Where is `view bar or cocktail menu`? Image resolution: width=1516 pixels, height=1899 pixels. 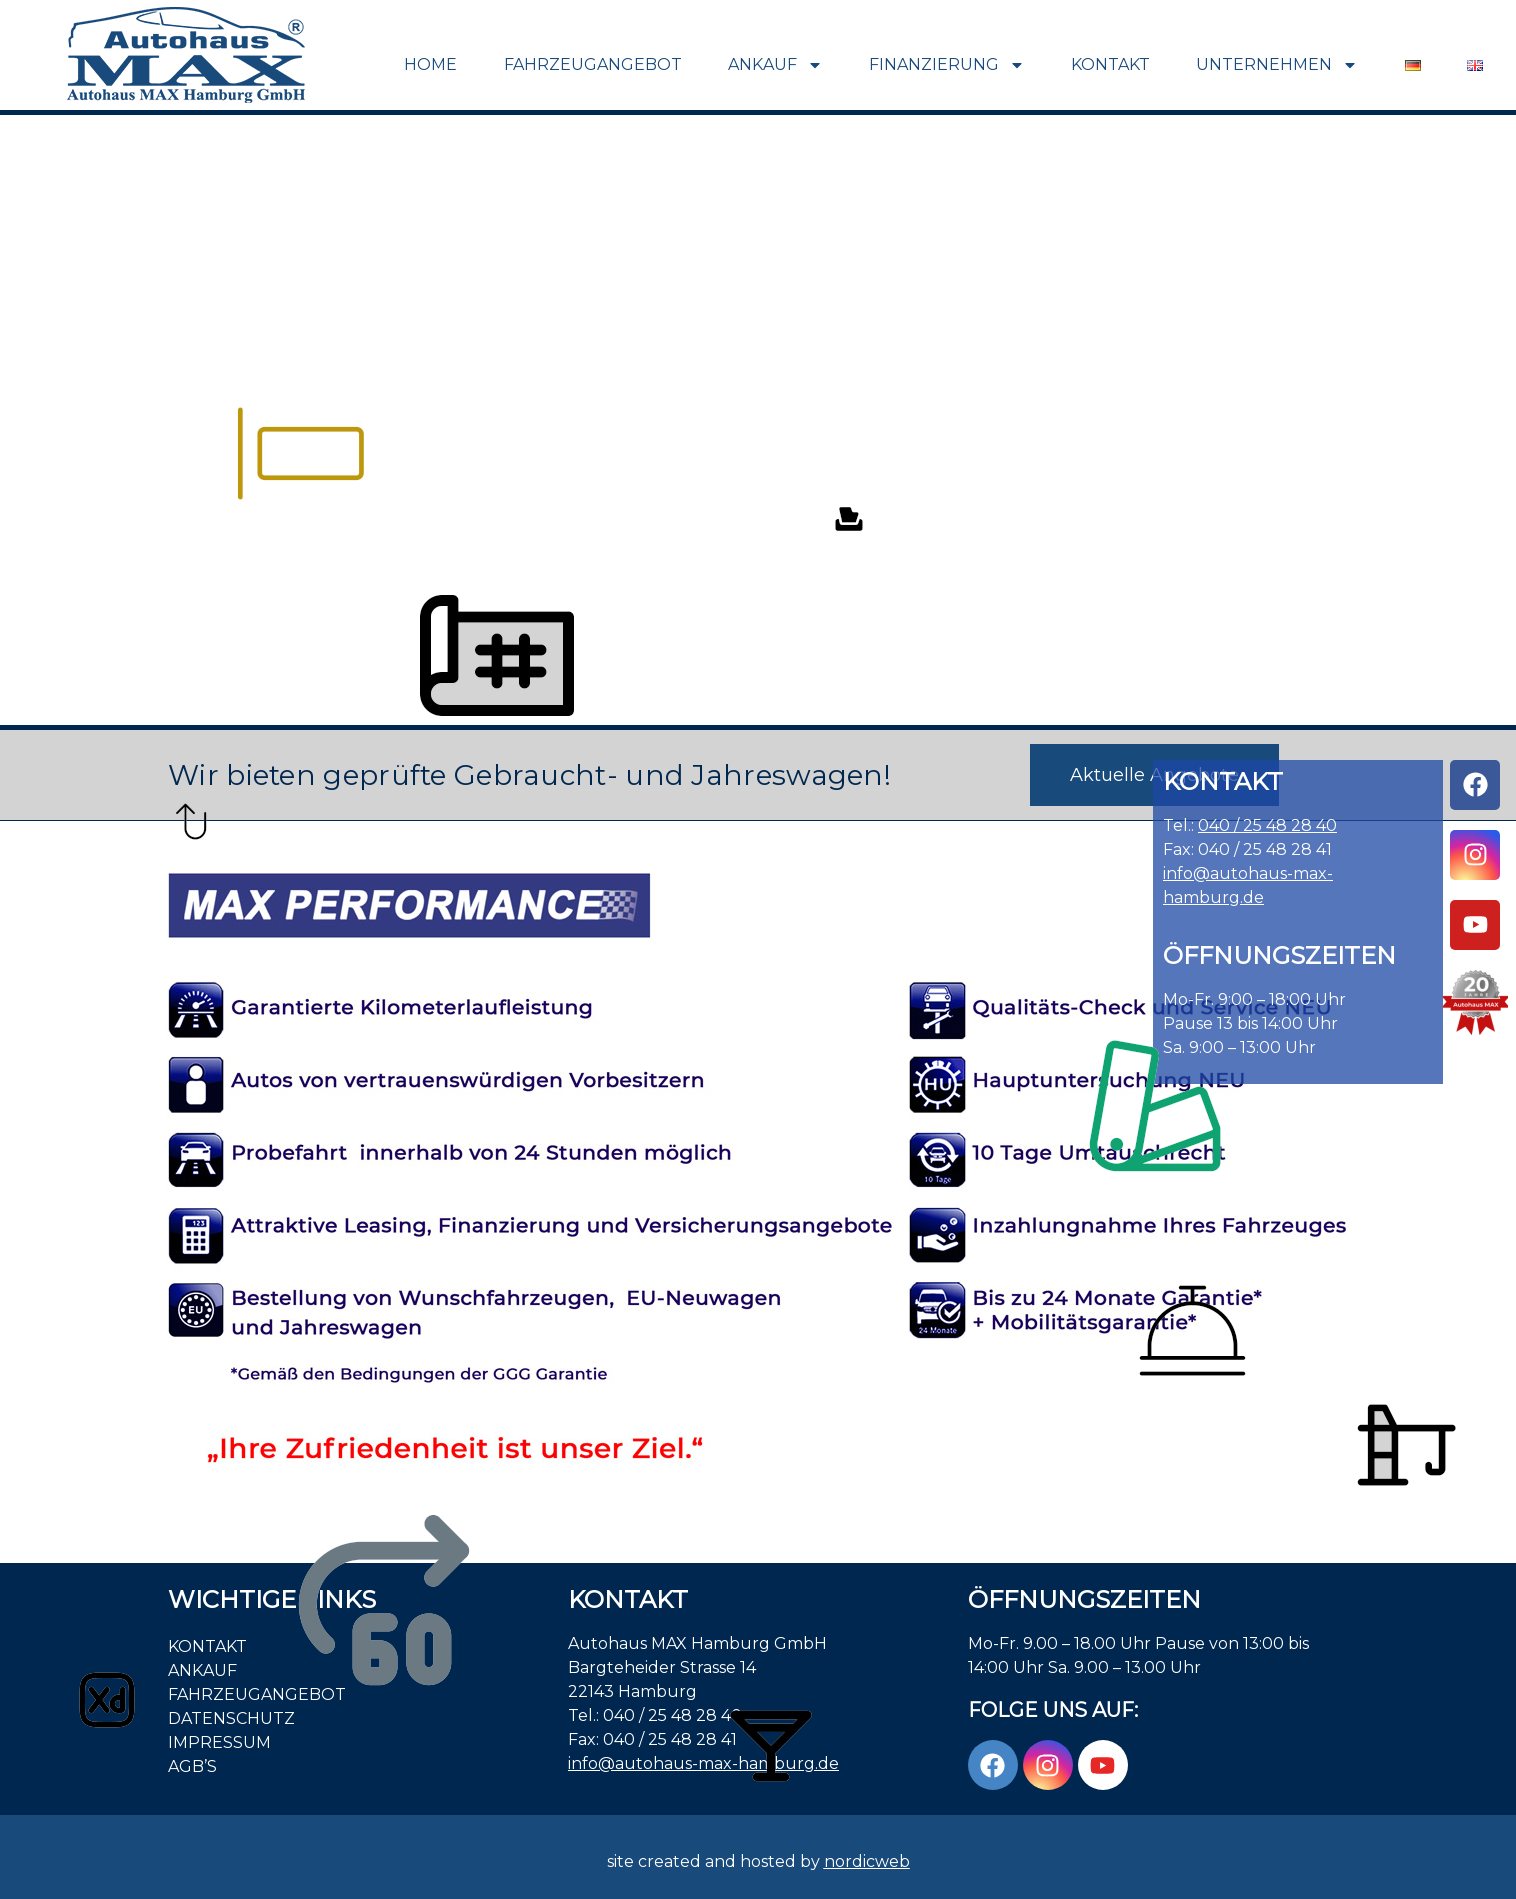
view bar or cocktail menu is located at coordinates (771, 1746).